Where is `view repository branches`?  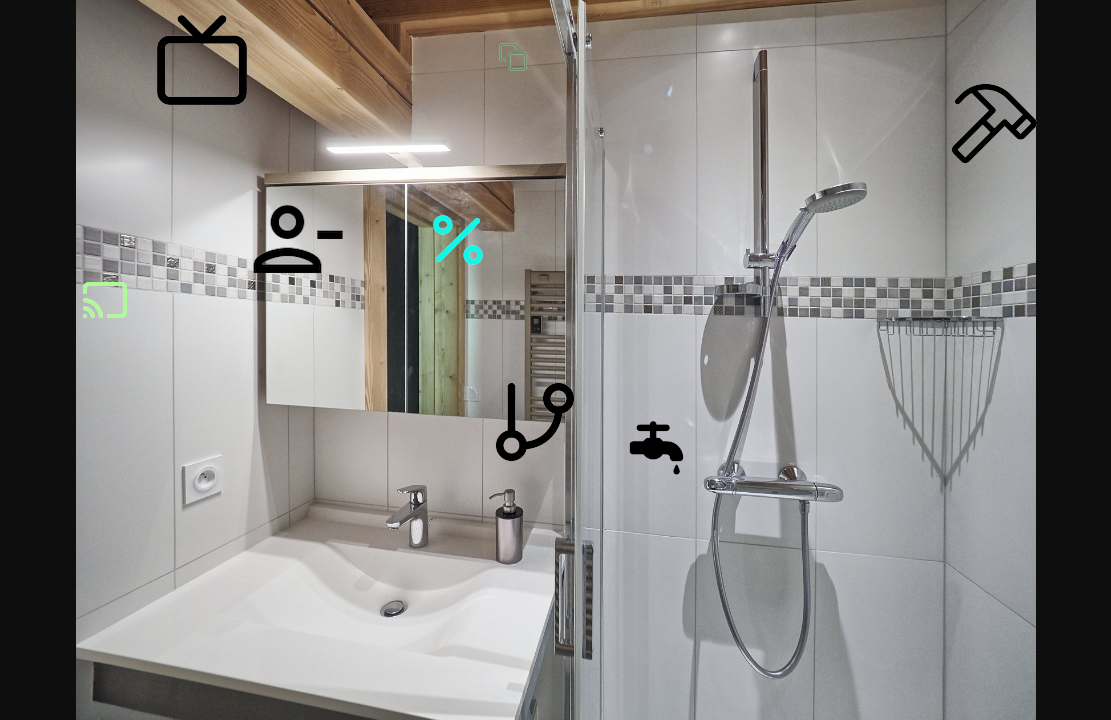 view repository branches is located at coordinates (535, 422).